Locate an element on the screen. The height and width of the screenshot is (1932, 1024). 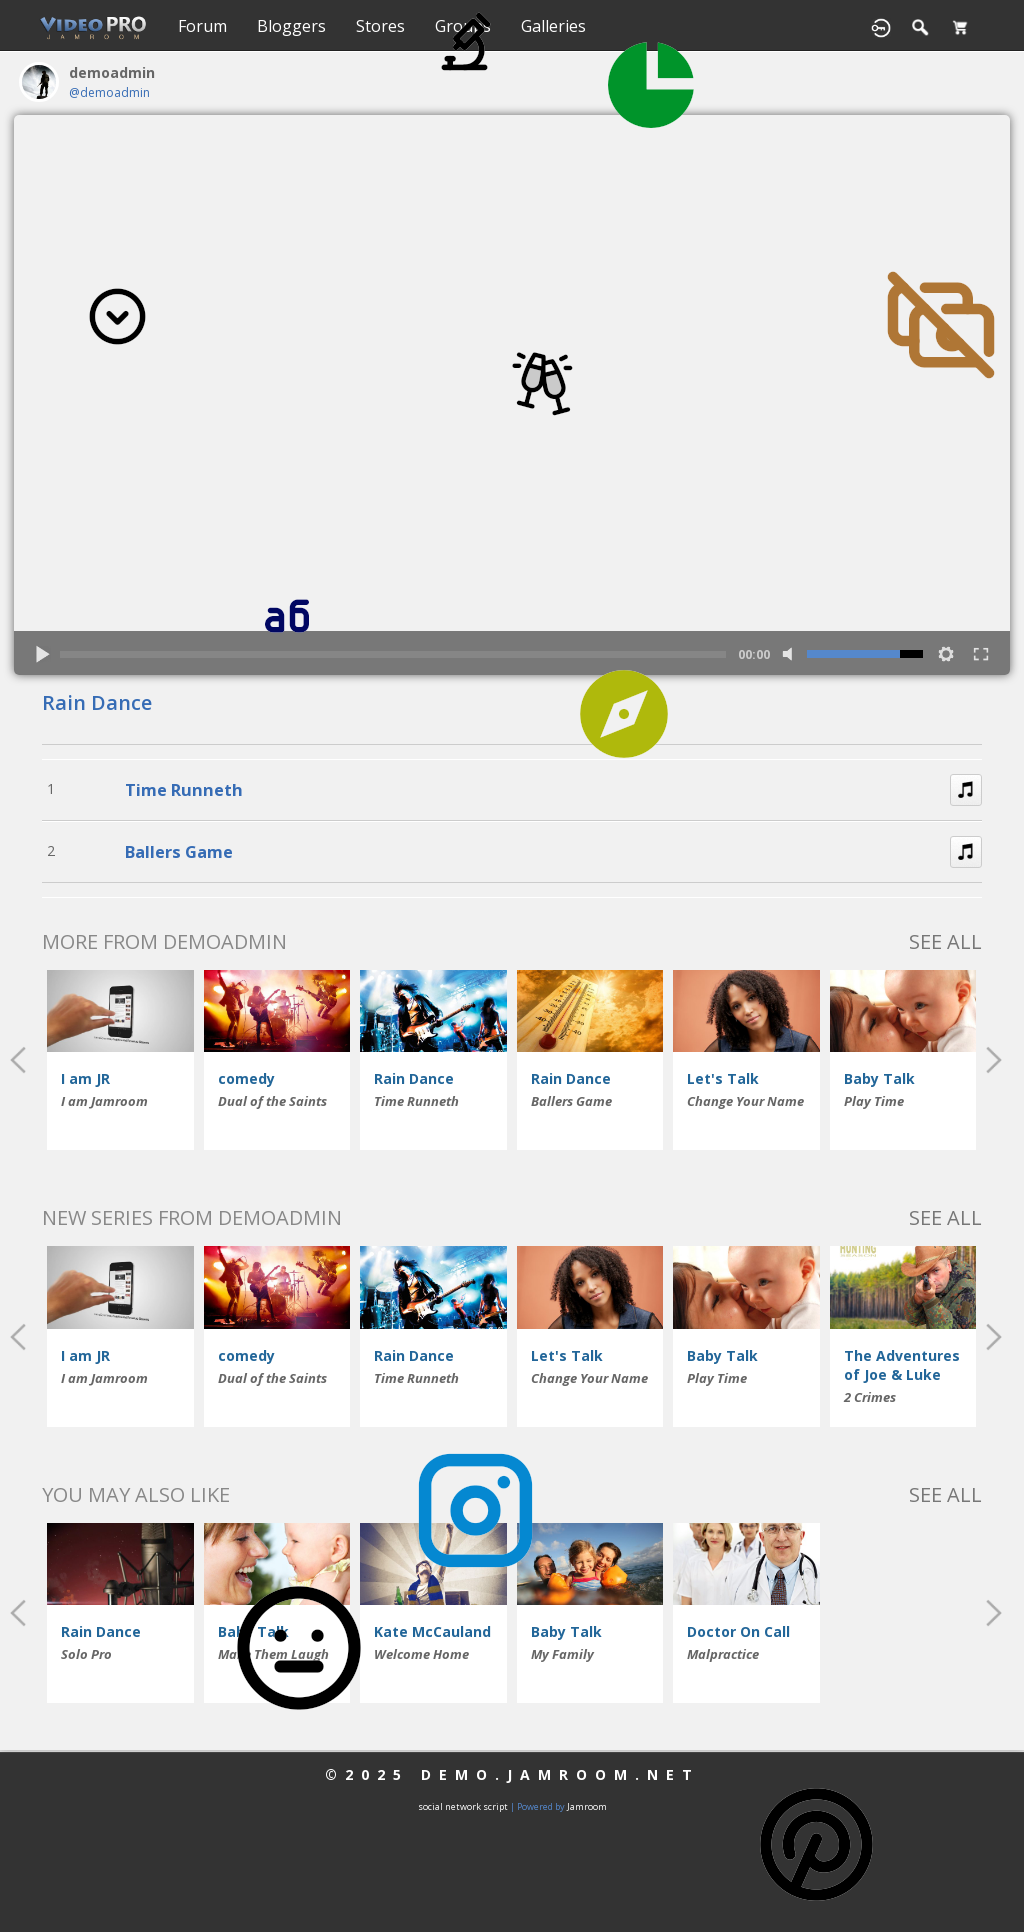
indicates neutral or no reaction is located at coordinates (299, 1648).